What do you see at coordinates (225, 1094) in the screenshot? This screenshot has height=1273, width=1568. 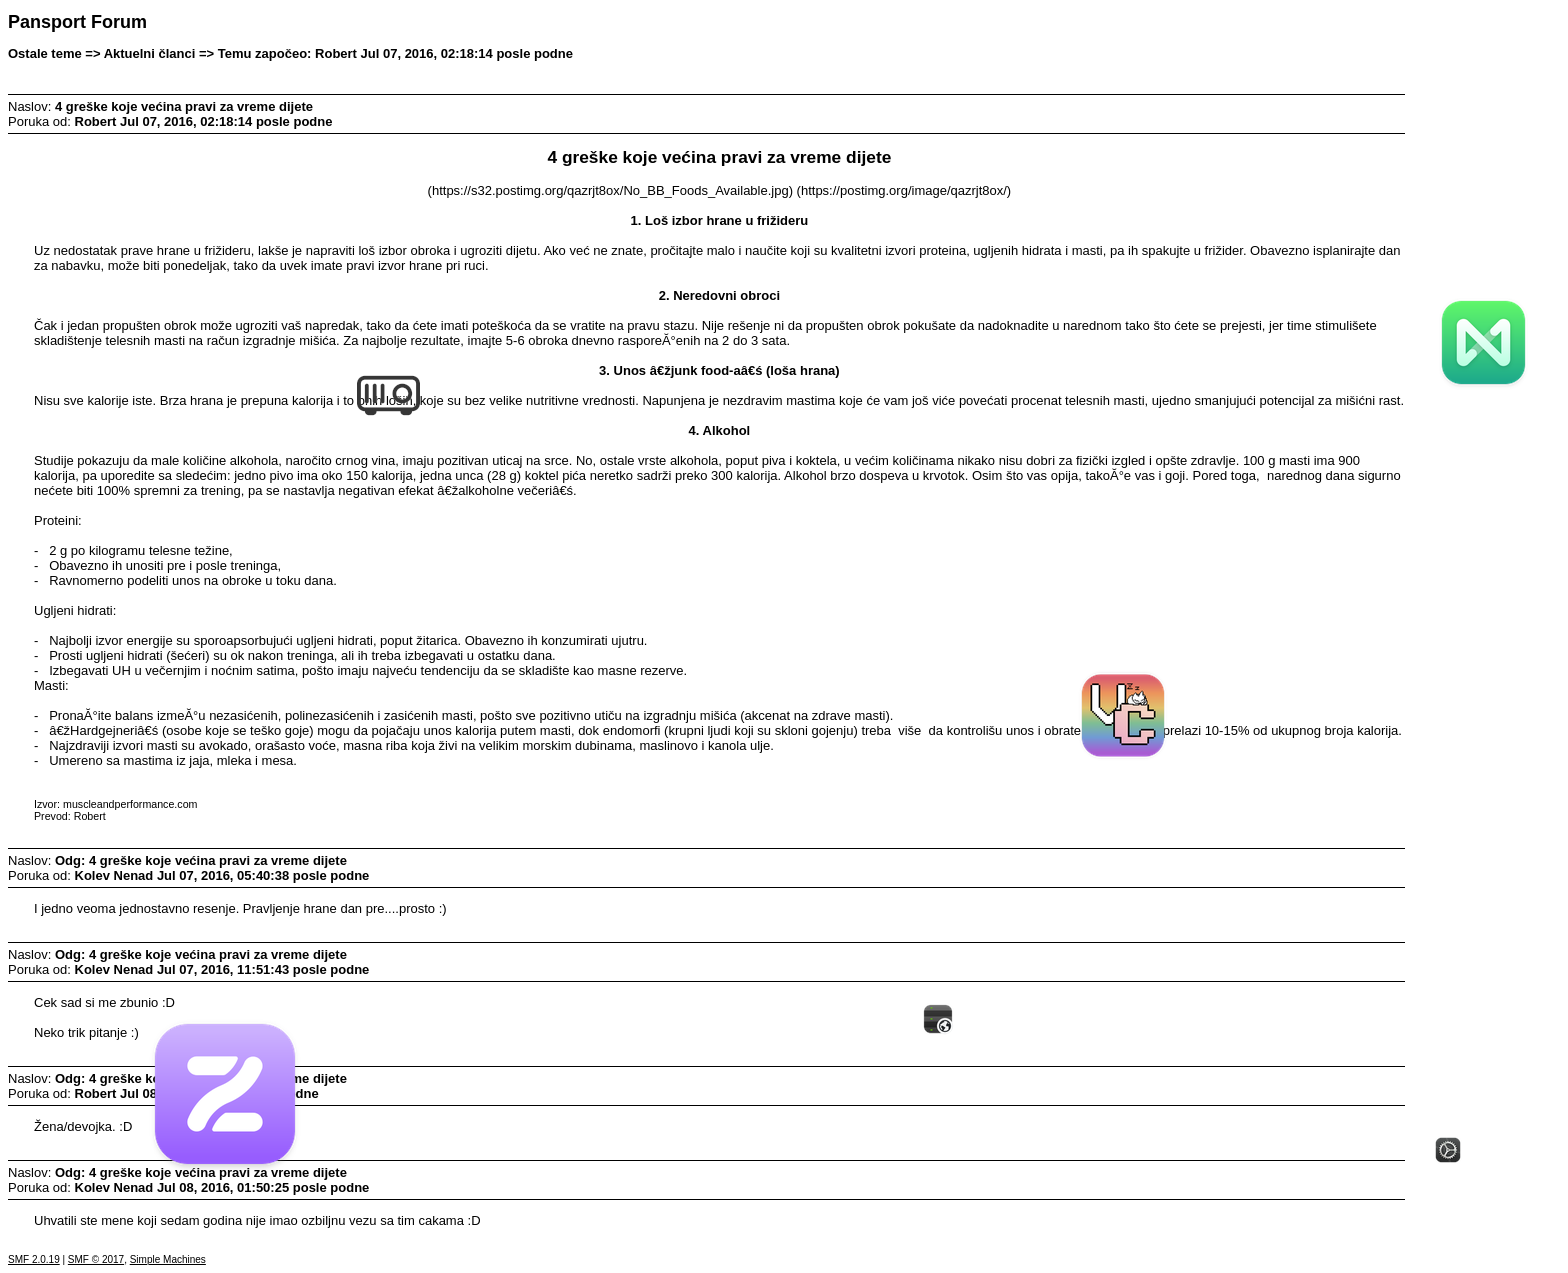 I see `open zen browser (twilight theme)` at bounding box center [225, 1094].